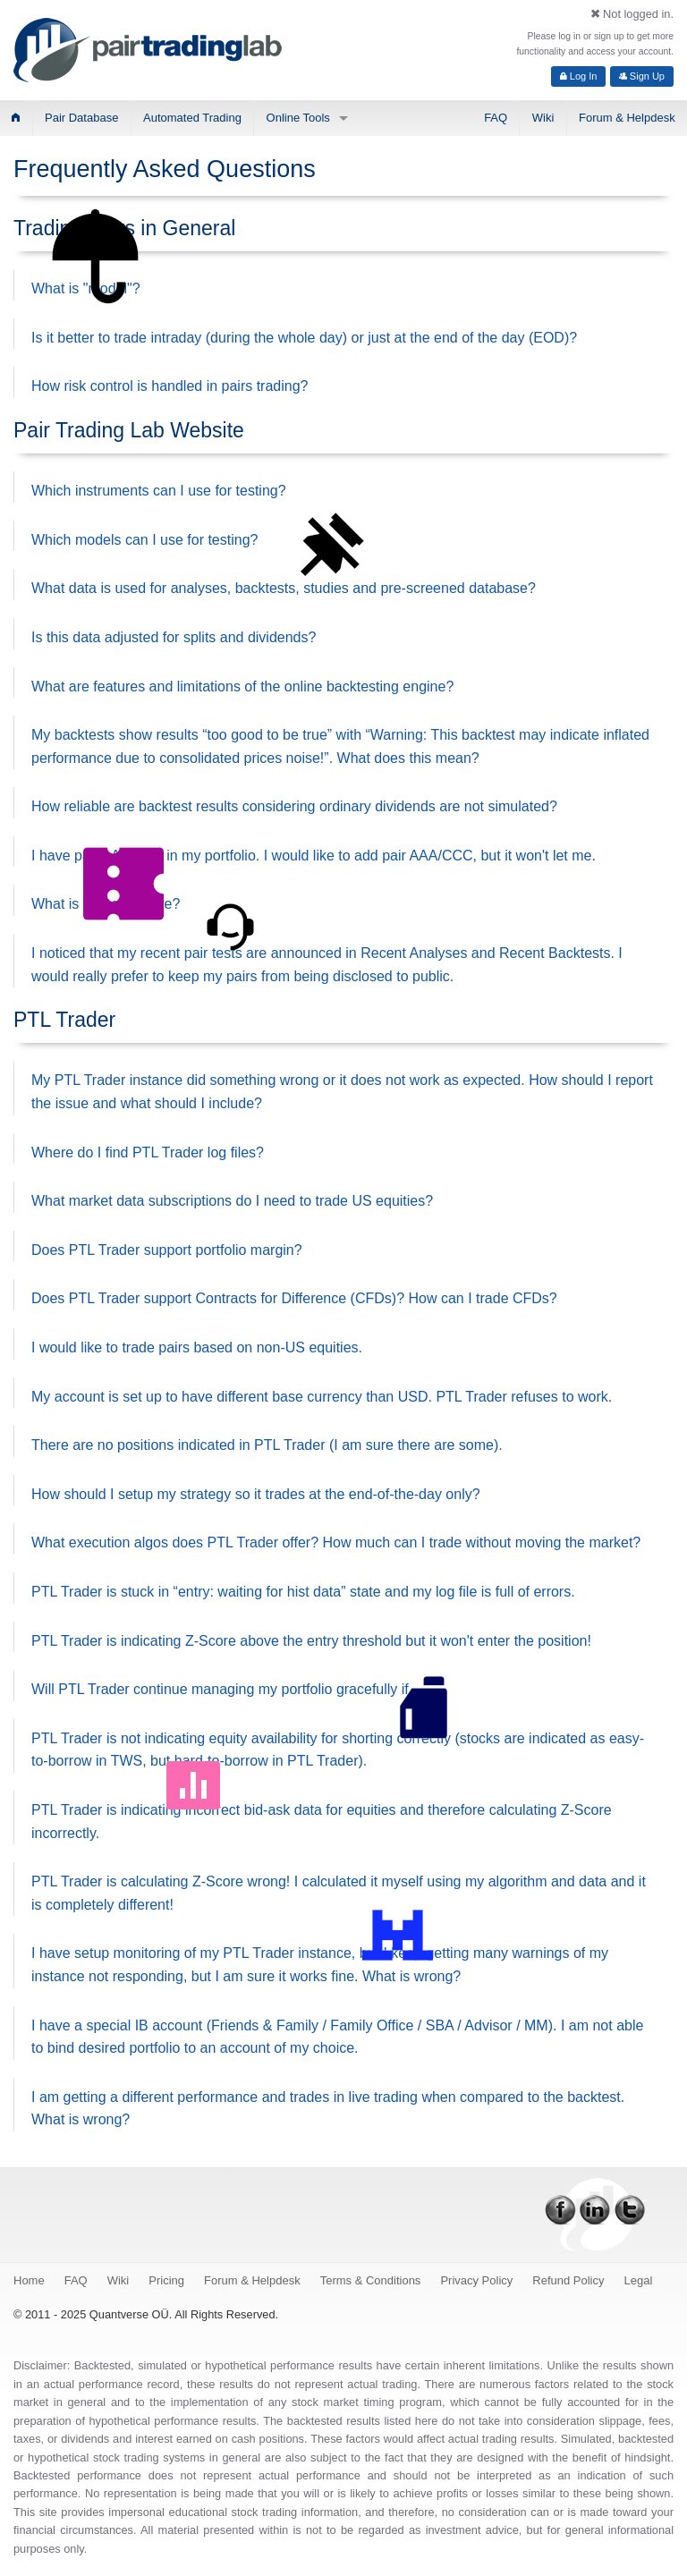  Describe the element at coordinates (230, 927) in the screenshot. I see `contact customer support` at that location.